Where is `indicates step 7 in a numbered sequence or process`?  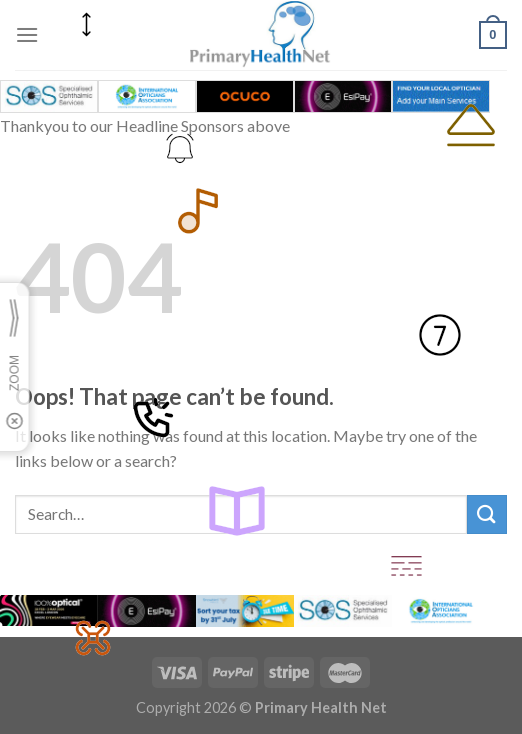
indicates step 7 in a numbered sequence or process is located at coordinates (440, 335).